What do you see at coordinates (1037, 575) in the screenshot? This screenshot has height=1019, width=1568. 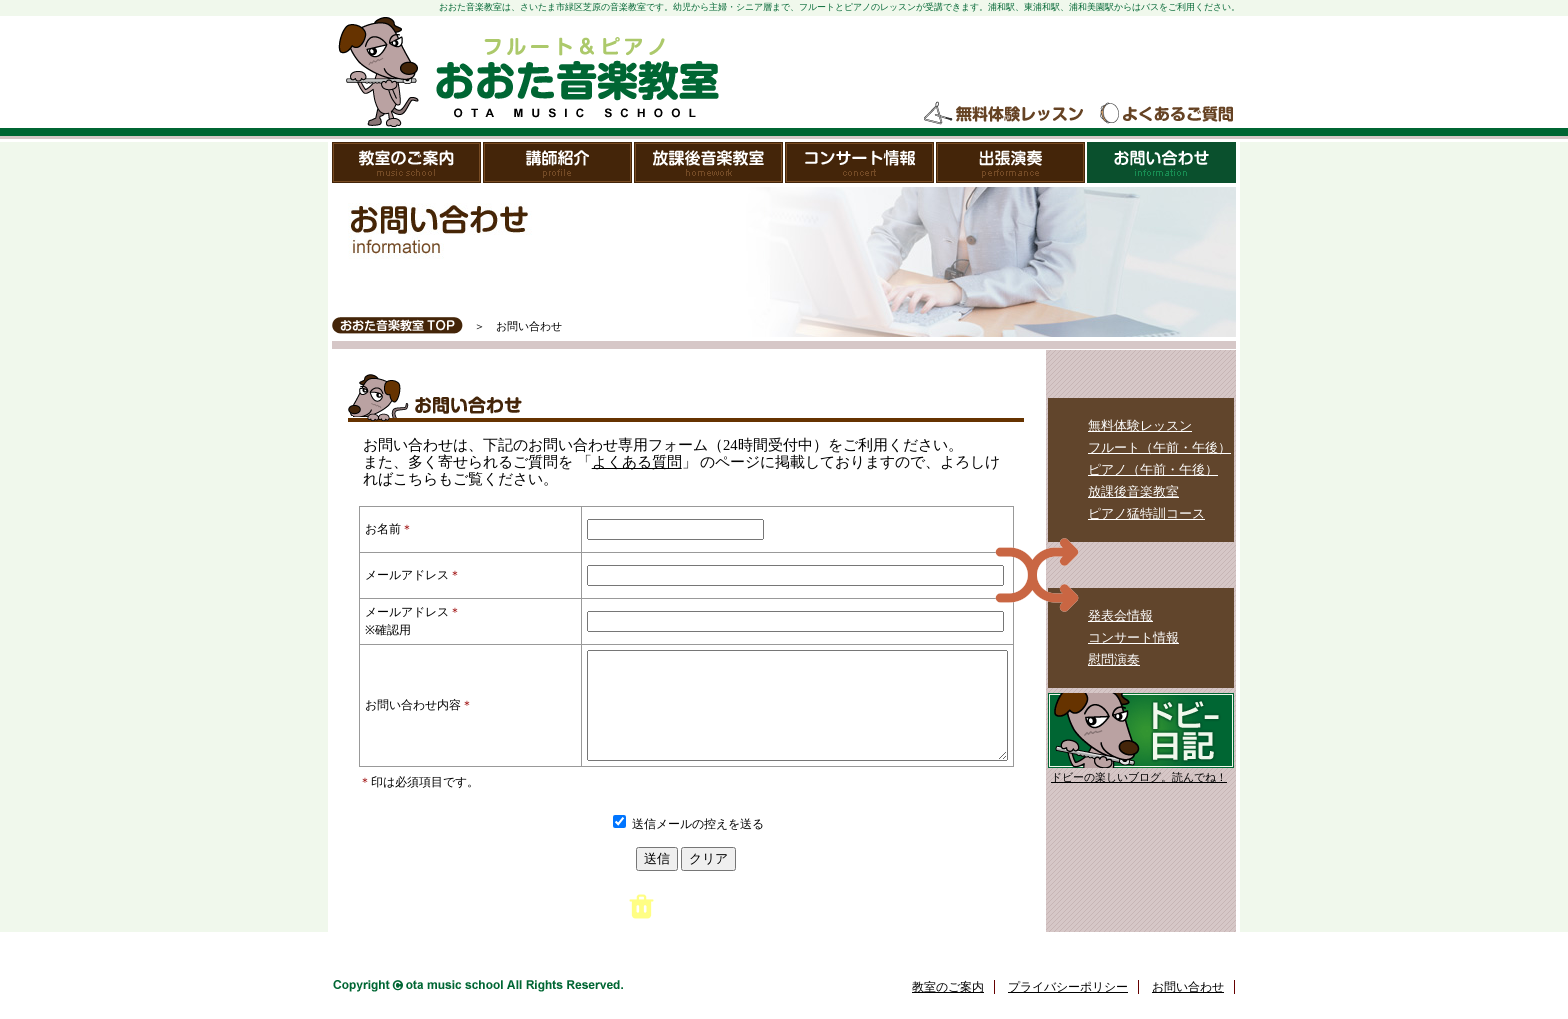 I see `shuffle playlist or queue` at bounding box center [1037, 575].